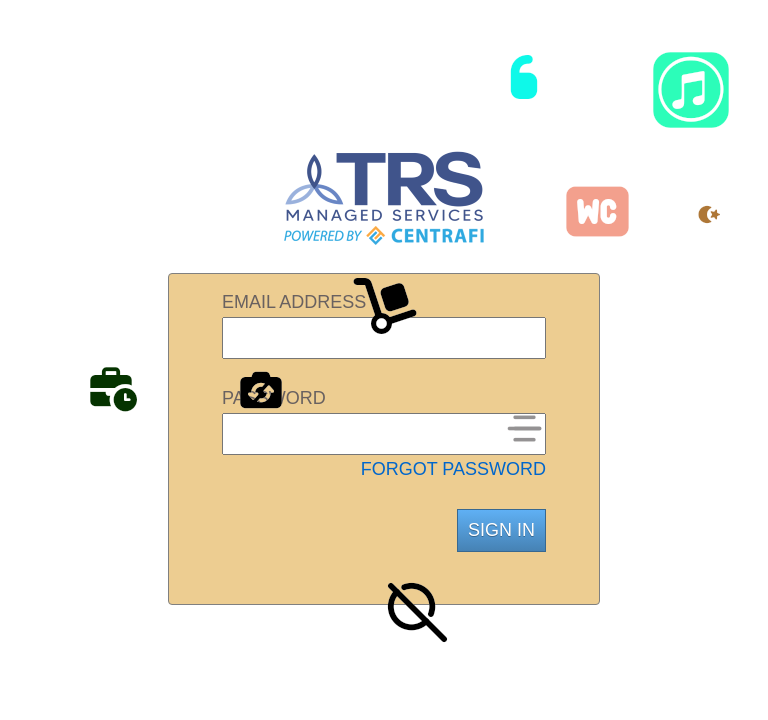  What do you see at coordinates (385, 306) in the screenshot?
I see `access shipping or delivery options` at bounding box center [385, 306].